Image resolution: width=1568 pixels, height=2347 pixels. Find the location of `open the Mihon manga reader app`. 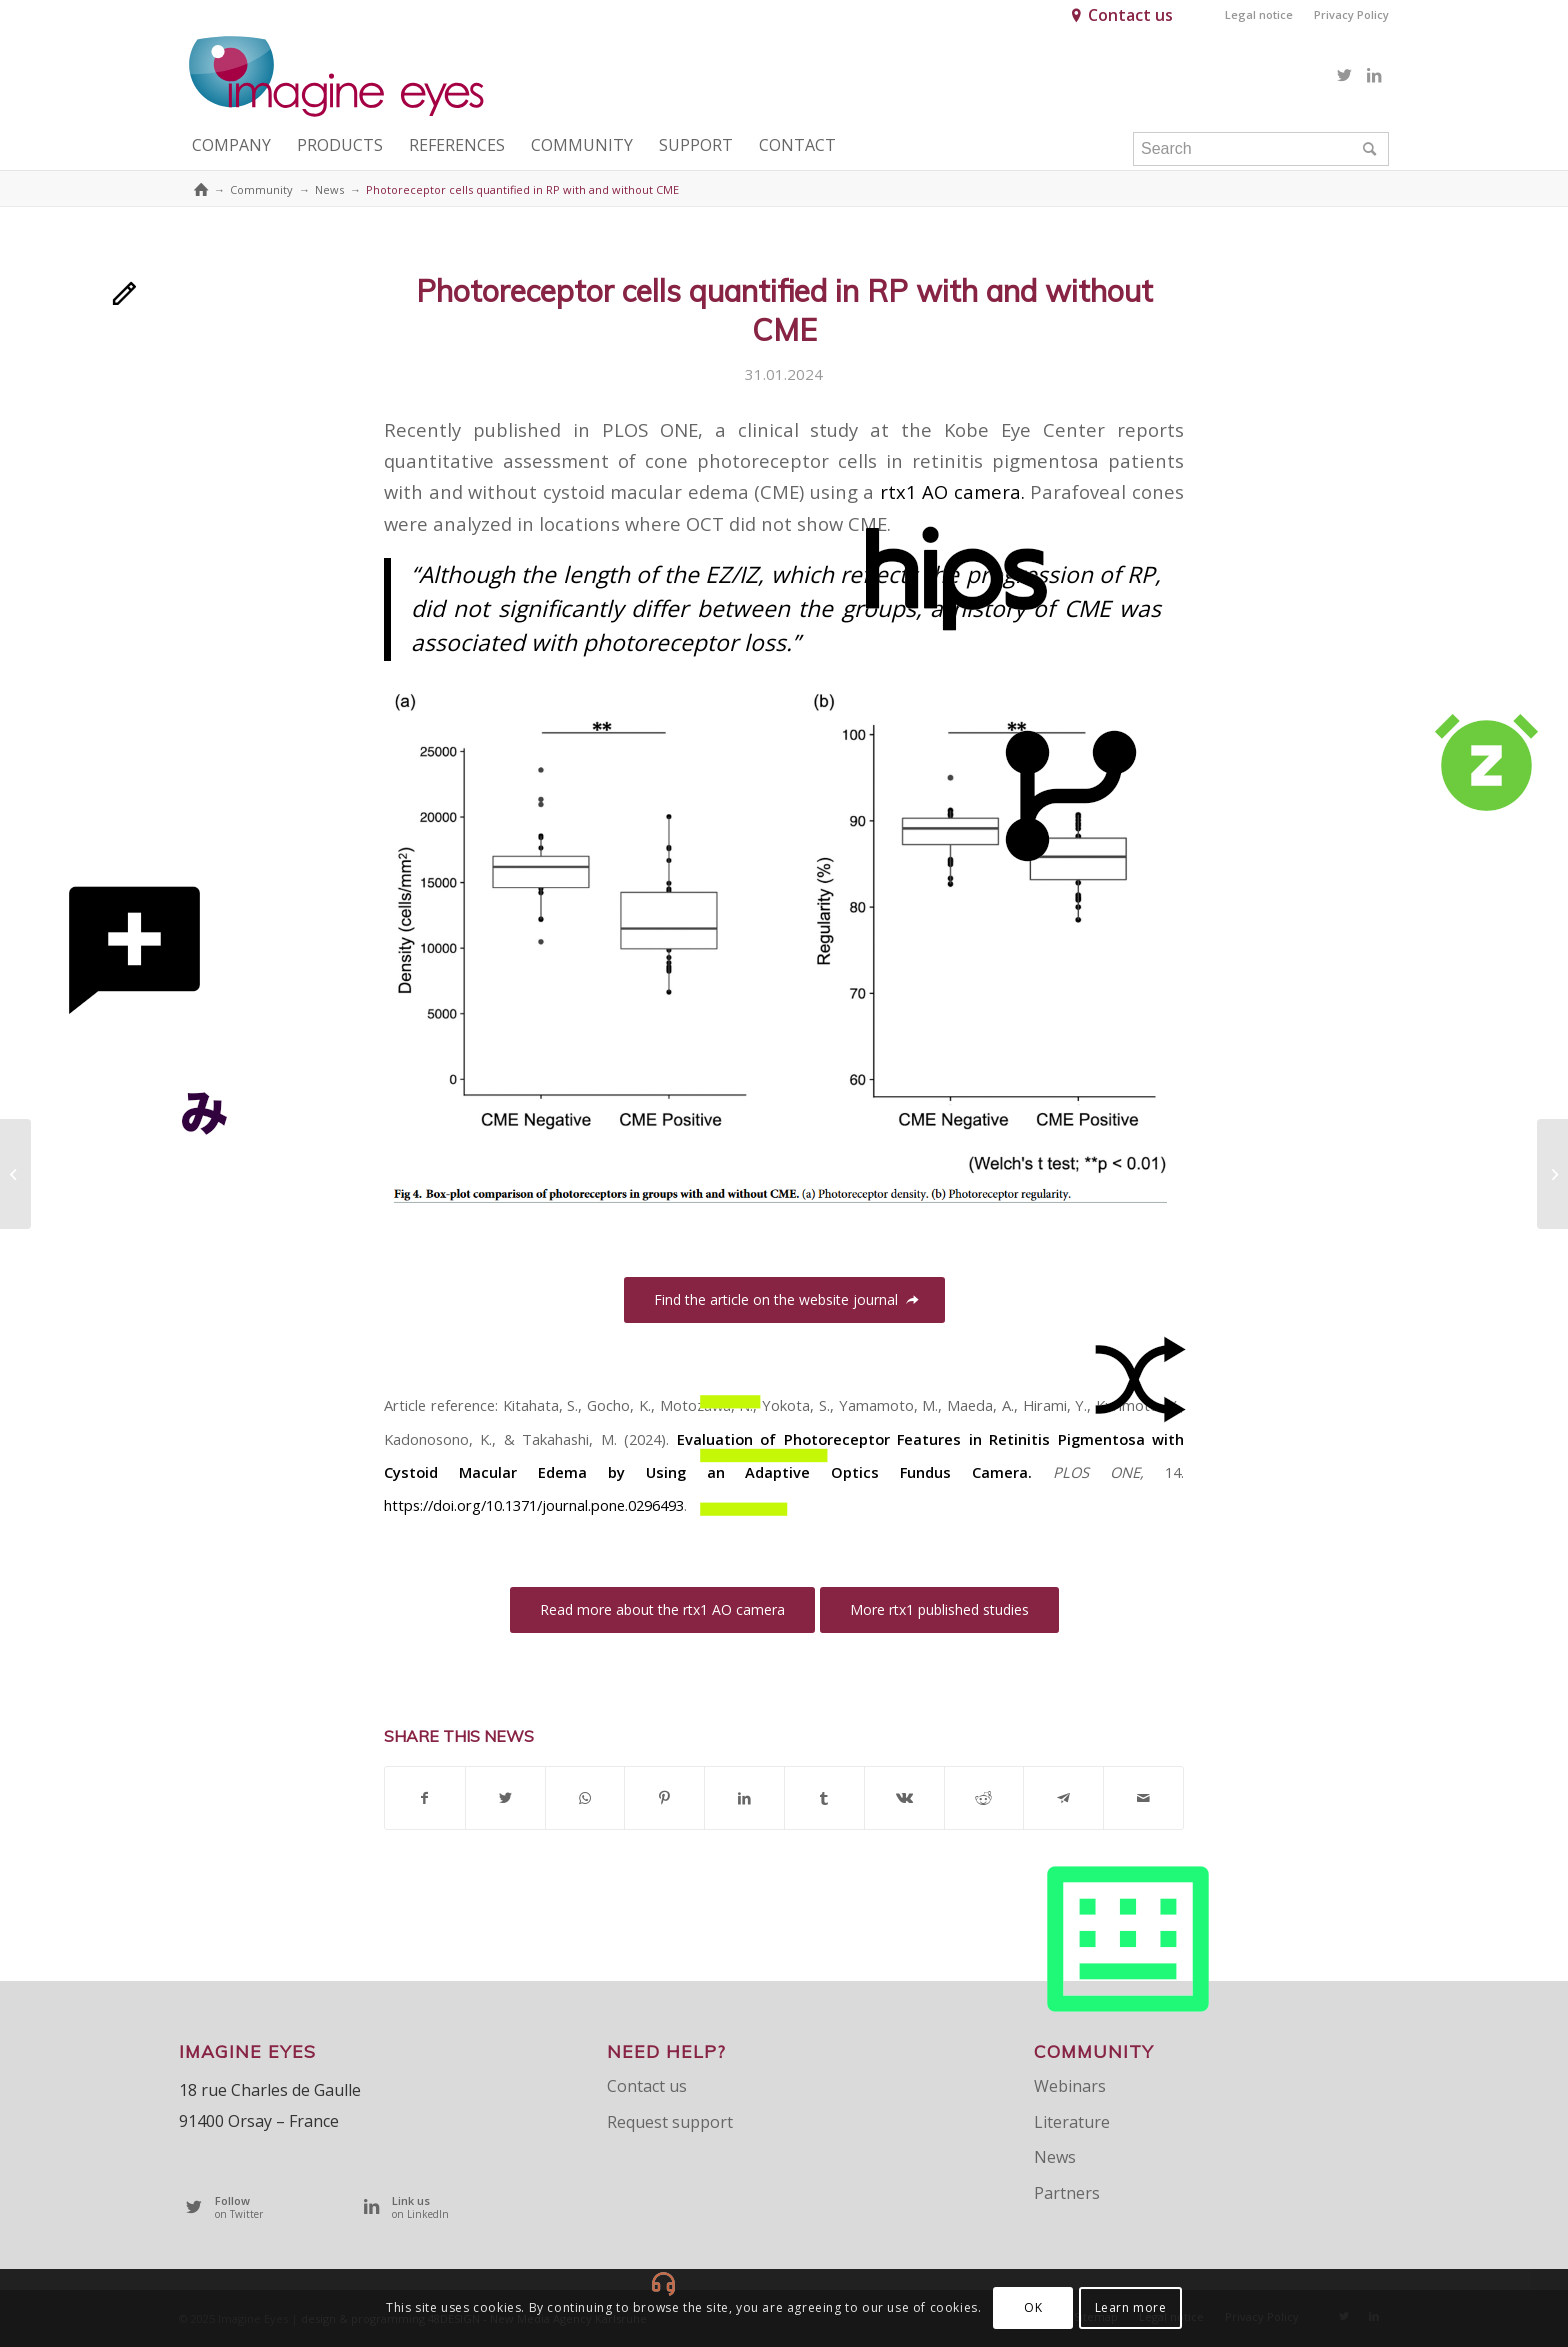

open the Mihon manga reader app is located at coordinates (204, 1113).